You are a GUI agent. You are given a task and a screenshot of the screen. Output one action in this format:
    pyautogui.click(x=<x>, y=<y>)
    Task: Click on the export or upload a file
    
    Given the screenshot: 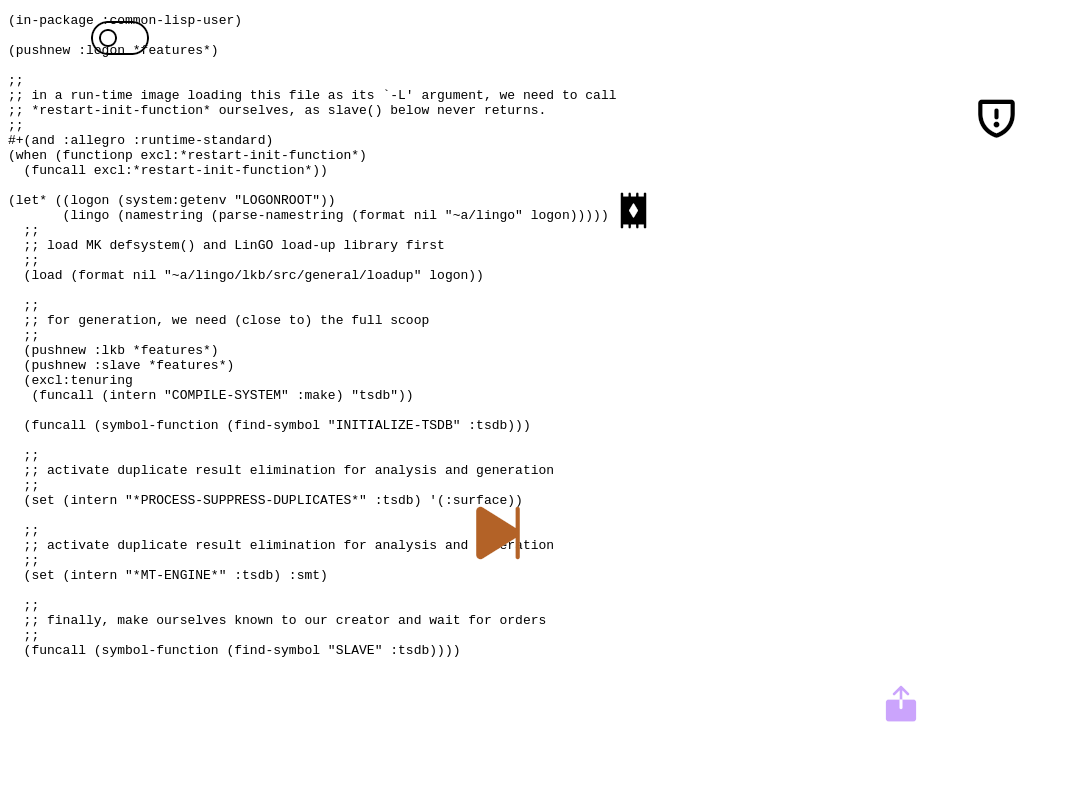 What is the action you would take?
    pyautogui.click(x=901, y=705)
    